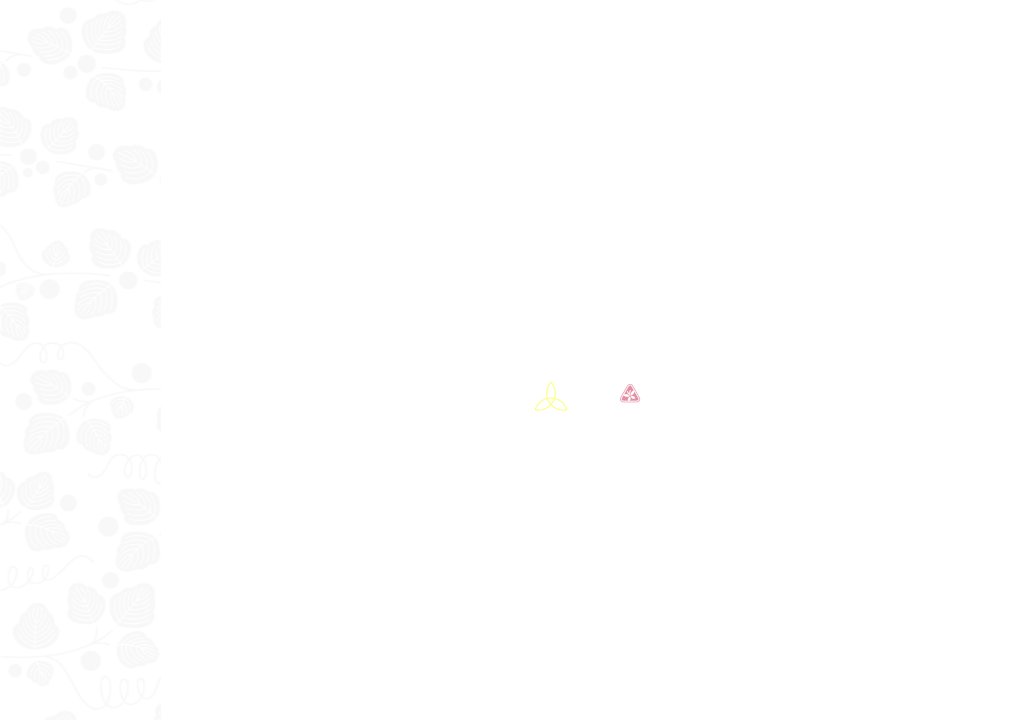 The height and width of the screenshot is (720, 1018). What do you see at coordinates (630, 394) in the screenshot?
I see `warning about environmental or ecological impact` at bounding box center [630, 394].